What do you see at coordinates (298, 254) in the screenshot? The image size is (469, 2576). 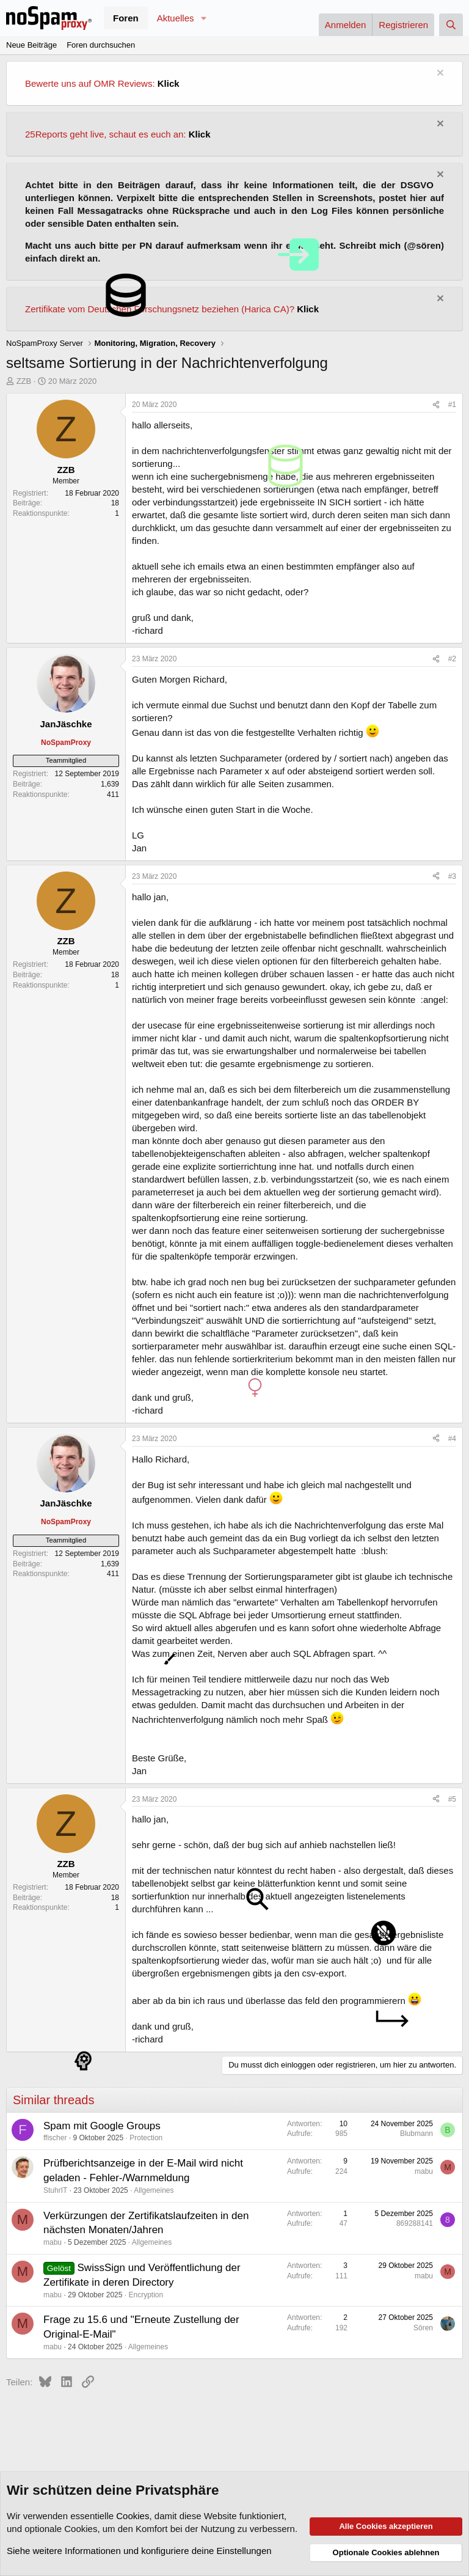 I see `log in or sign in to your account` at bounding box center [298, 254].